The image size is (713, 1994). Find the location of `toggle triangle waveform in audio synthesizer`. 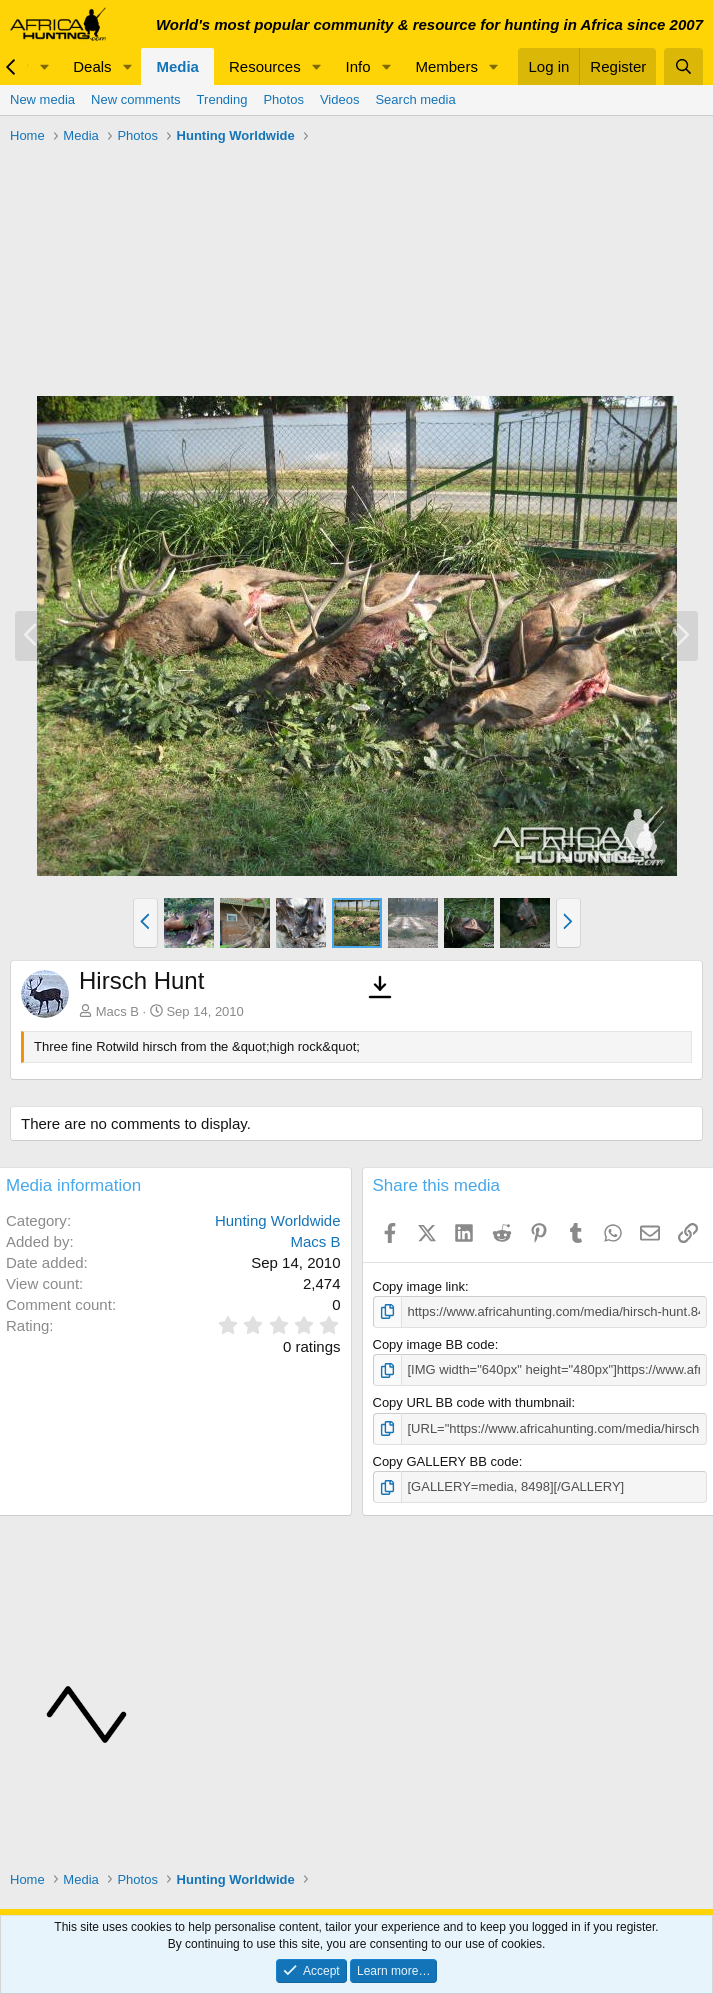

toggle triangle waveform in audio synthesizer is located at coordinates (86, 1714).